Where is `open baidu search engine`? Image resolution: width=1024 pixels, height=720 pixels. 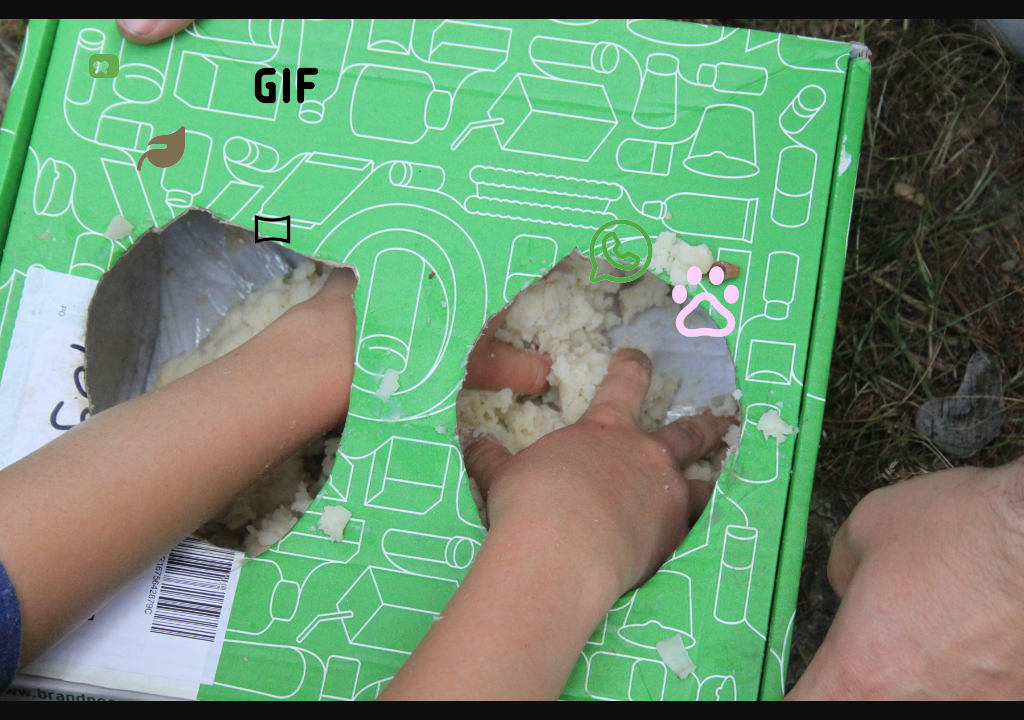 open baidu search engine is located at coordinates (705, 303).